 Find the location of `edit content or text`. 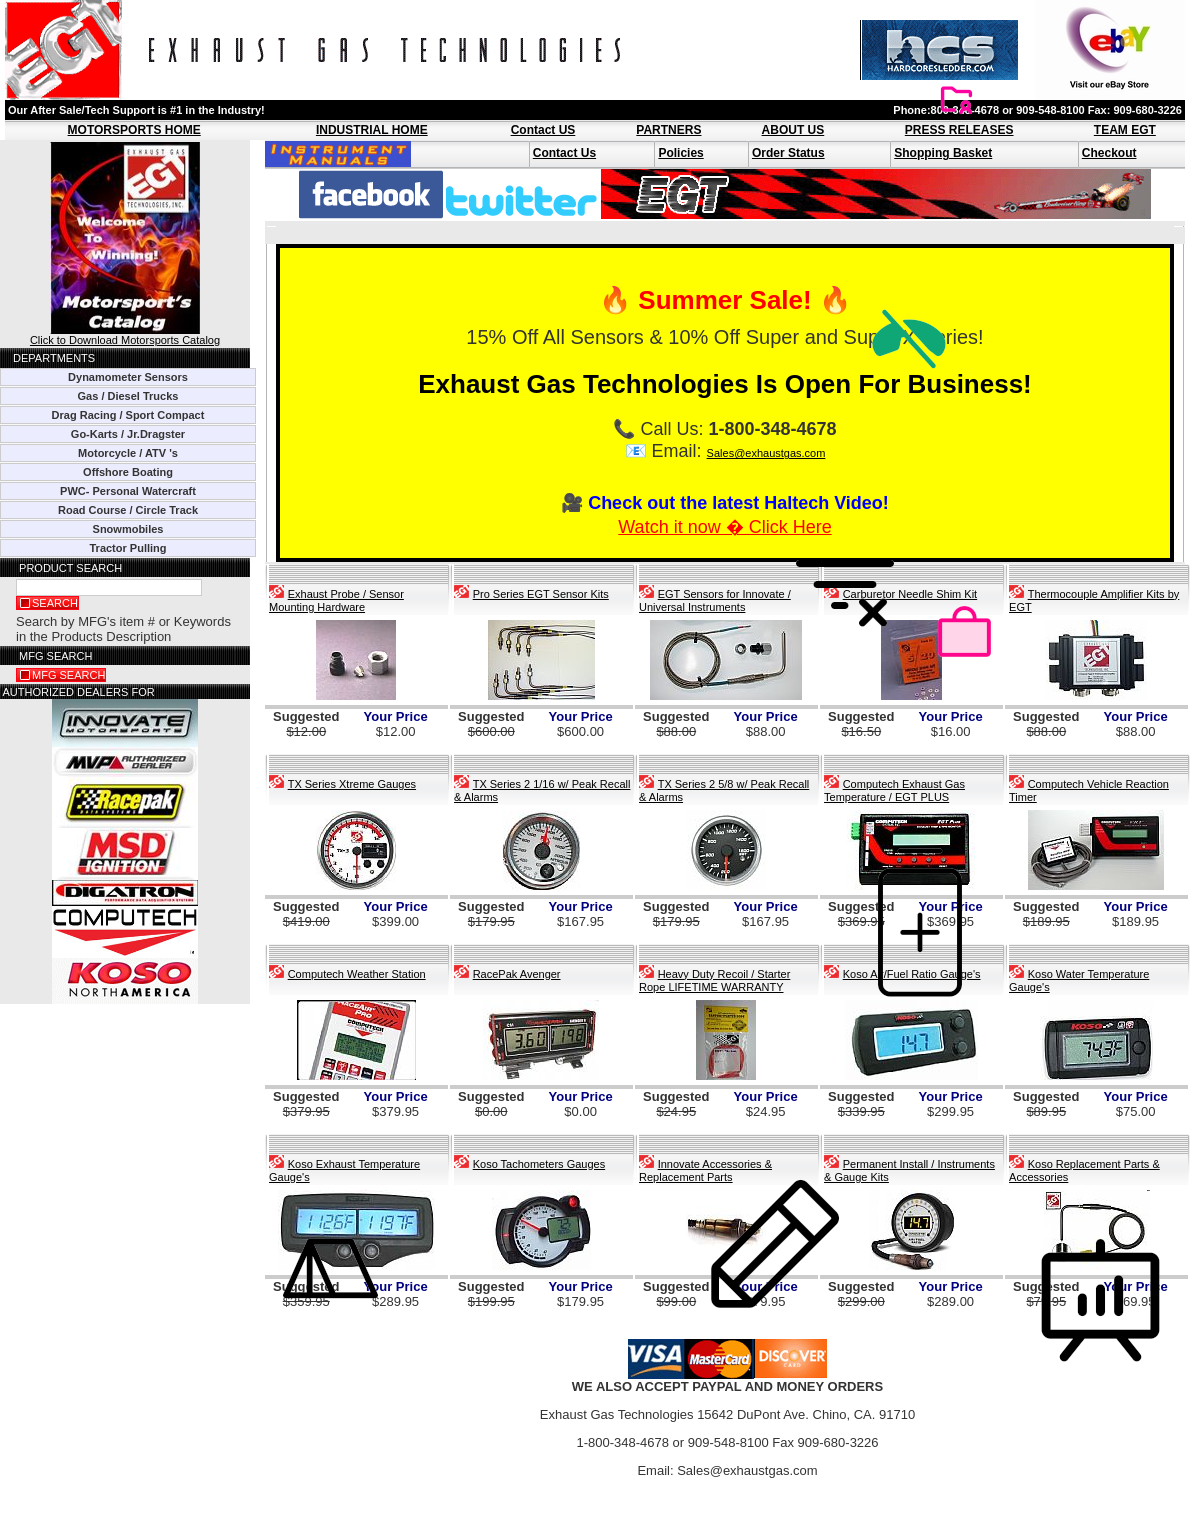

edit content or text is located at coordinates (772, 1246).